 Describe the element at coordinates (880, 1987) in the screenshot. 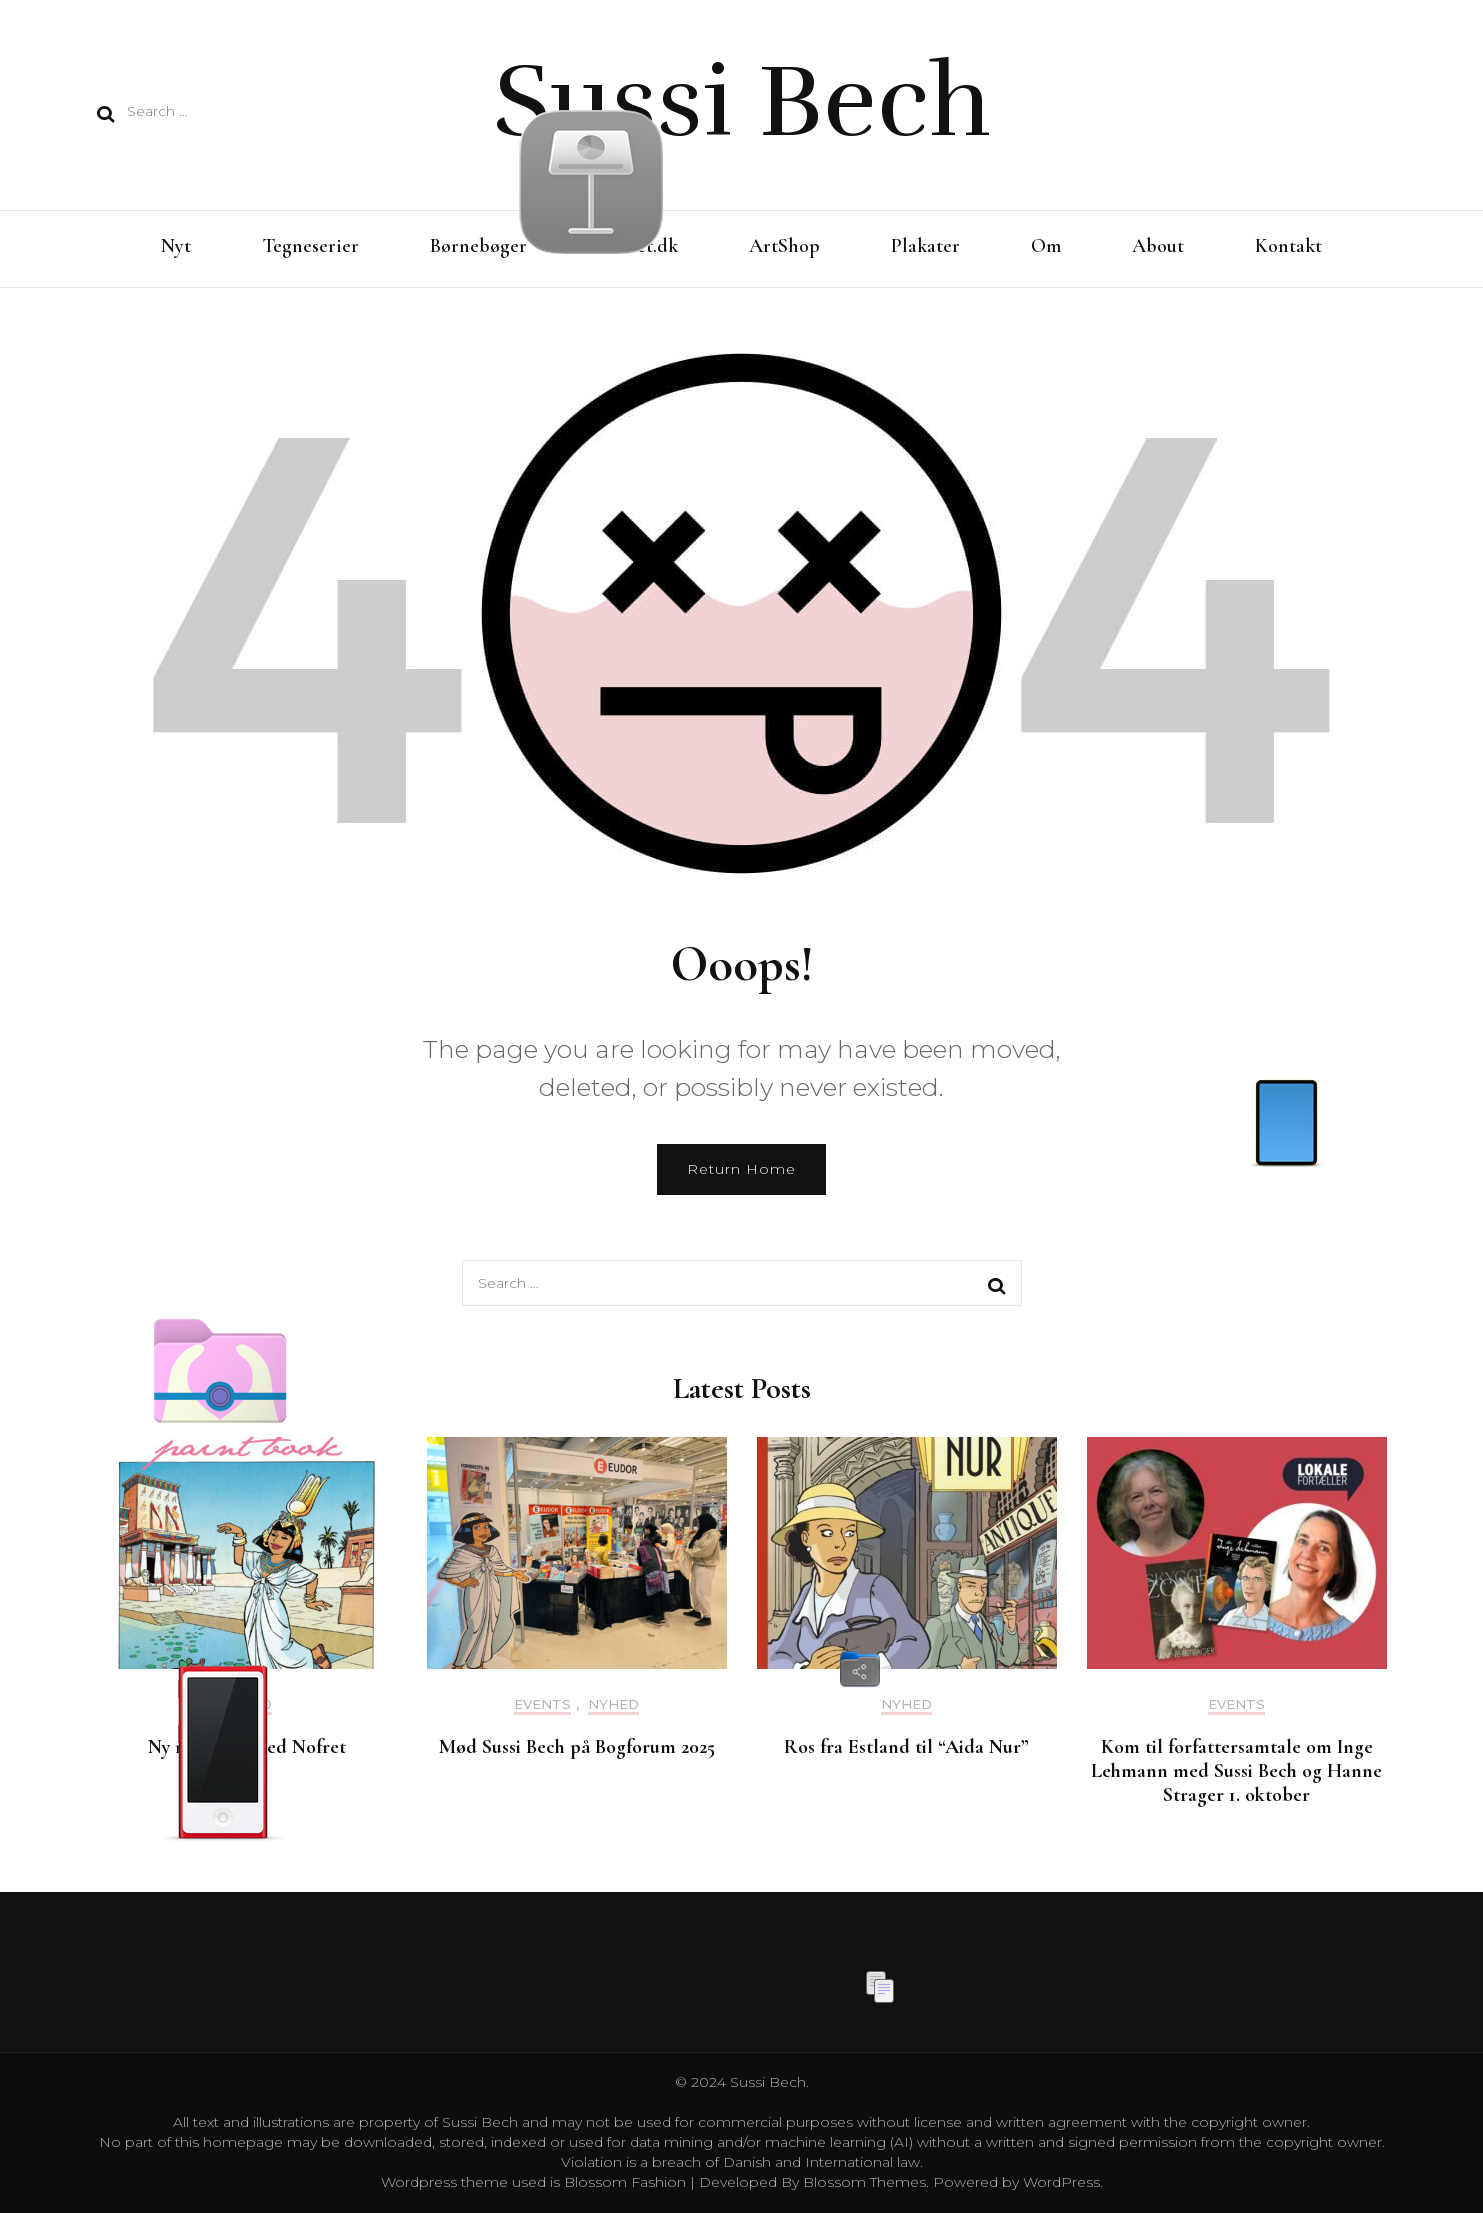

I see `copy selected content to clipboard` at that location.